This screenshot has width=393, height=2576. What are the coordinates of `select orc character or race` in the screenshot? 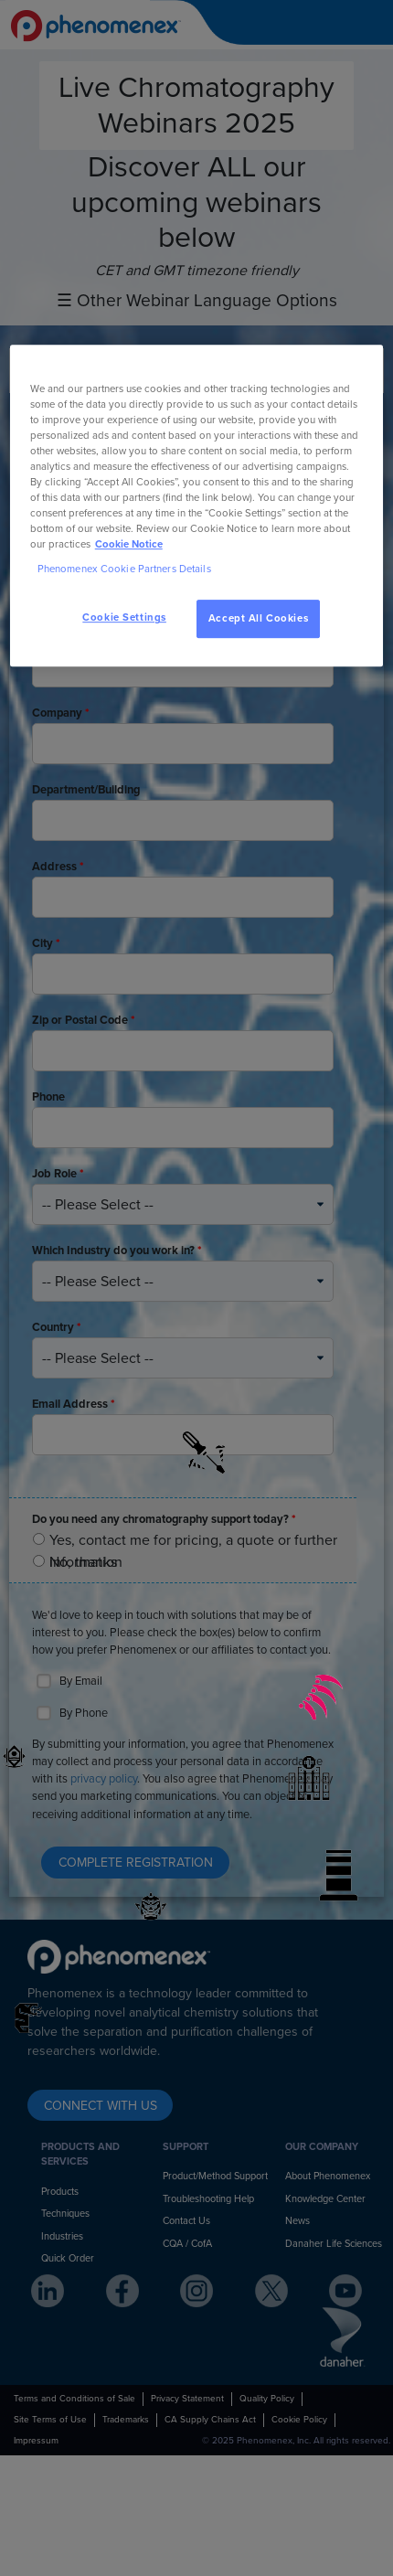 It's located at (151, 1906).